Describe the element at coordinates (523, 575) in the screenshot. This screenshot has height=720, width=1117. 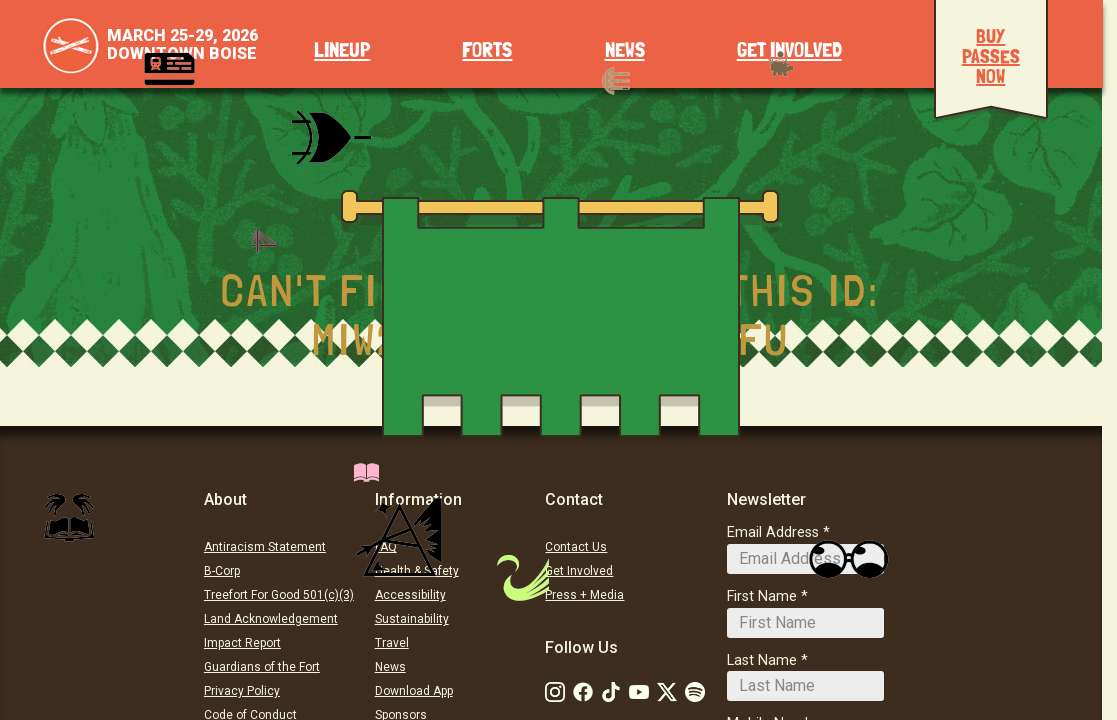
I see `swan or bird-themed game element` at that location.